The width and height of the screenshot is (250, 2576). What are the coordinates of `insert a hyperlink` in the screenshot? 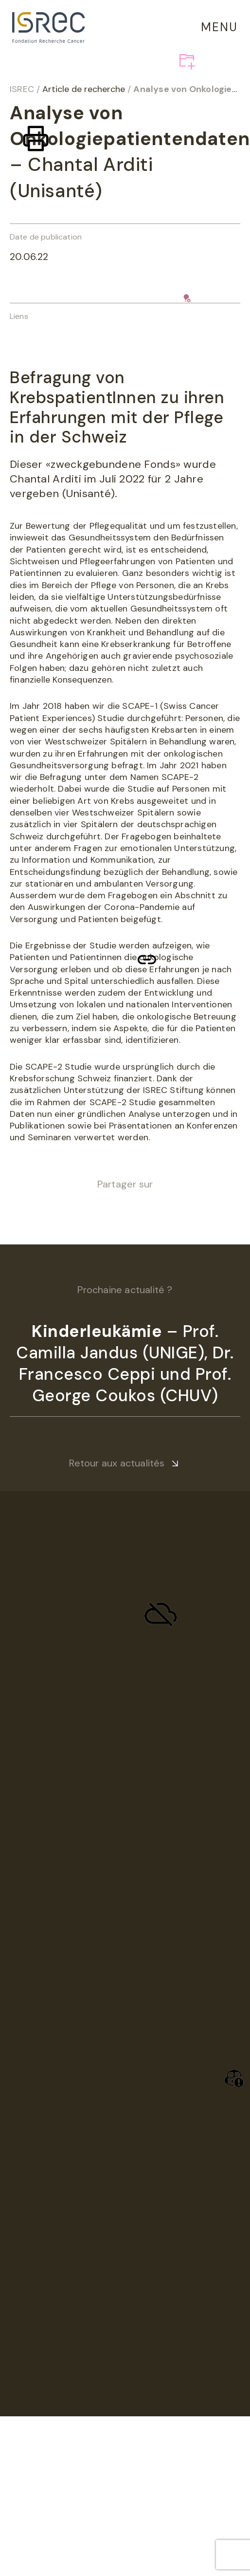 It's located at (147, 960).